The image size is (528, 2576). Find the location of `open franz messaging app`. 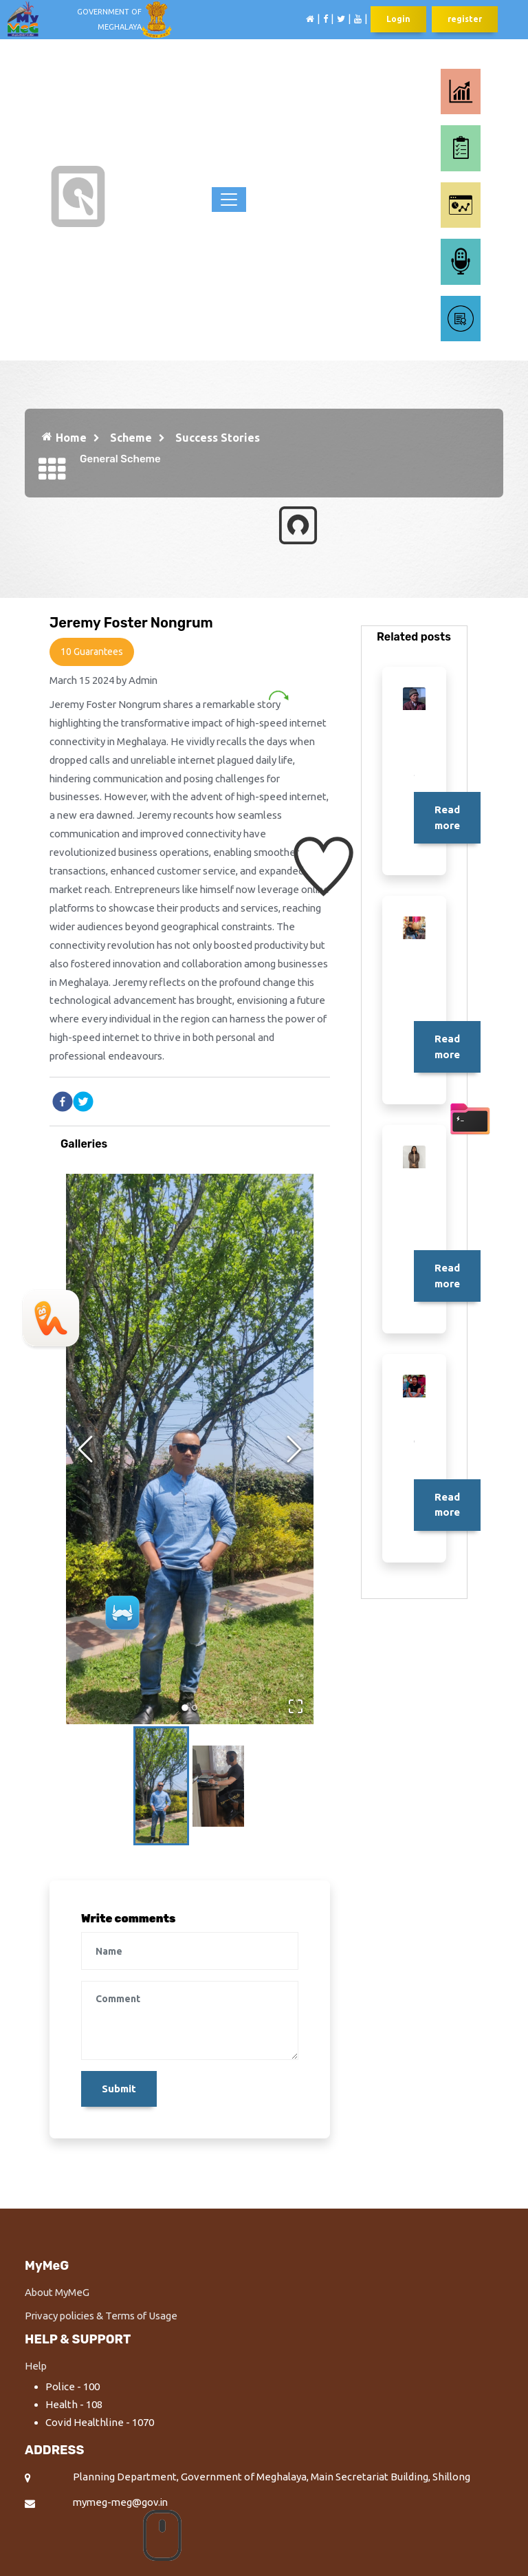

open franz messaging app is located at coordinates (122, 1613).